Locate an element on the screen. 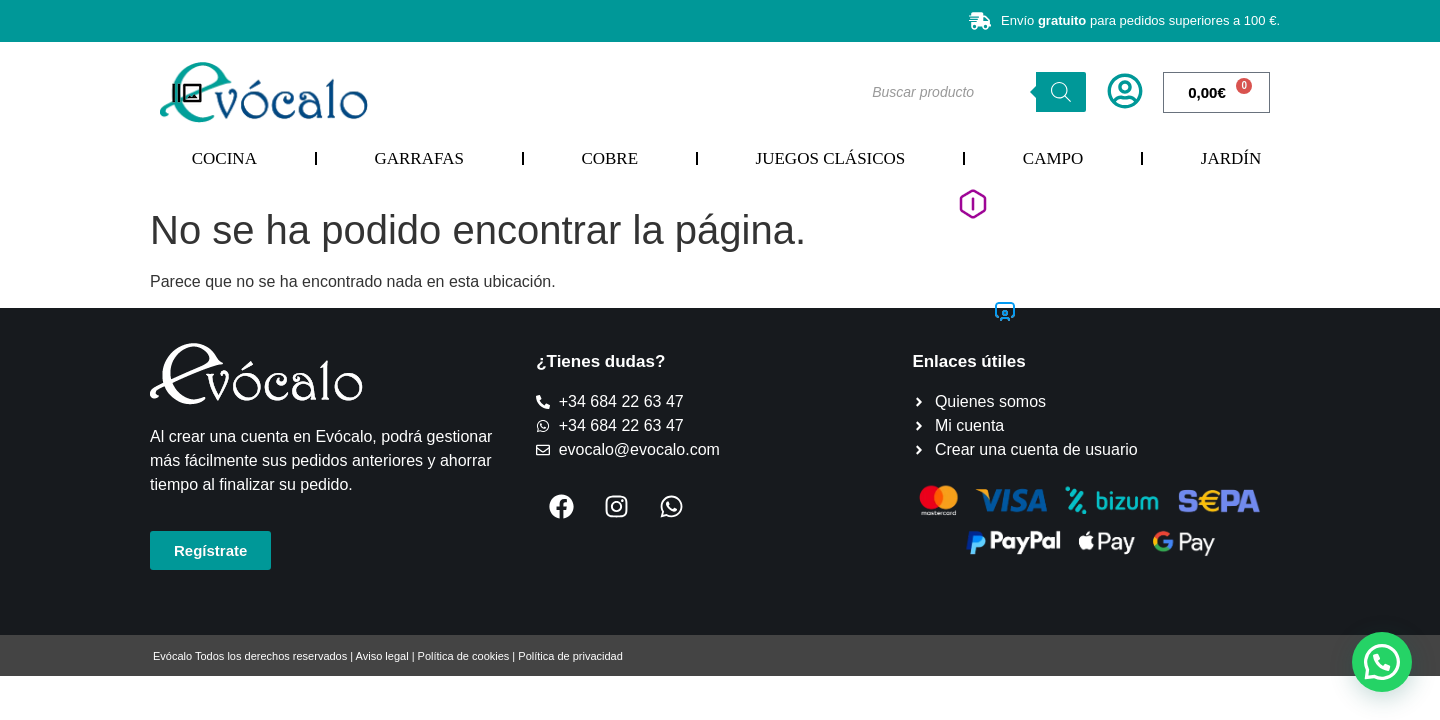 This screenshot has height=720, width=1440. enable burst mode for rapid photo capture is located at coordinates (187, 93).